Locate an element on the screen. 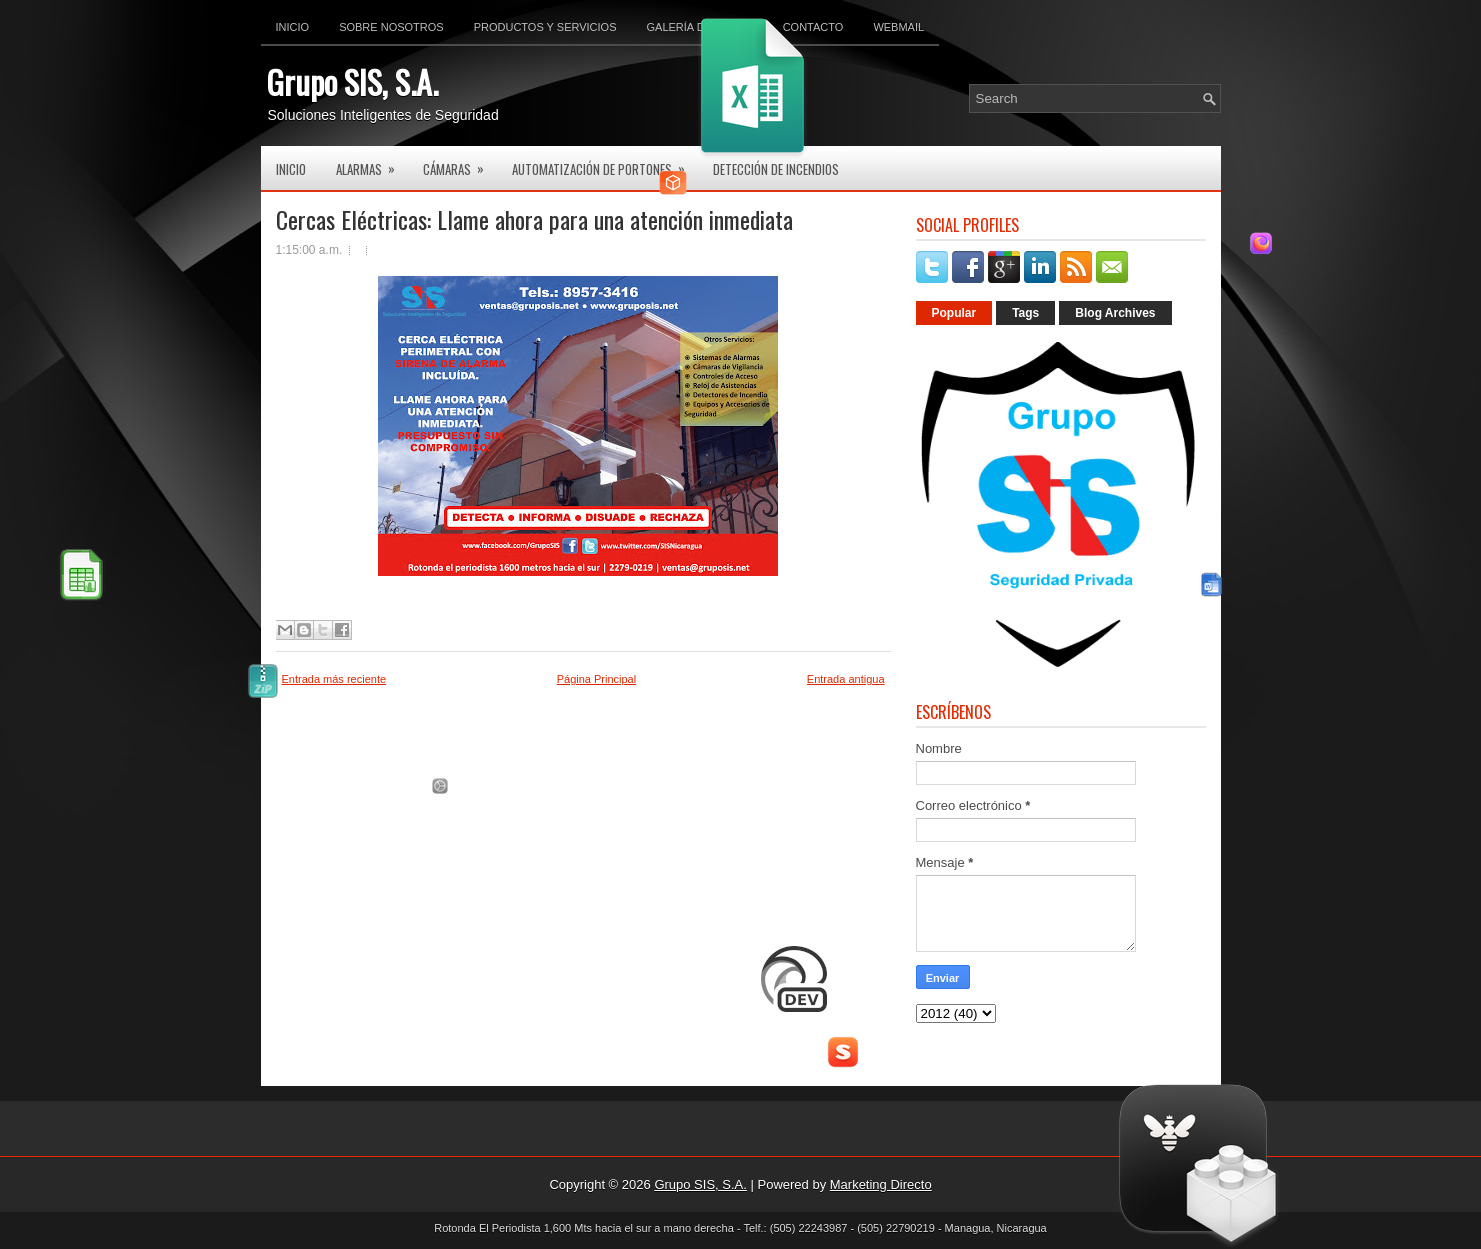  microsoft excel template file with macros enabled is located at coordinates (752, 85).